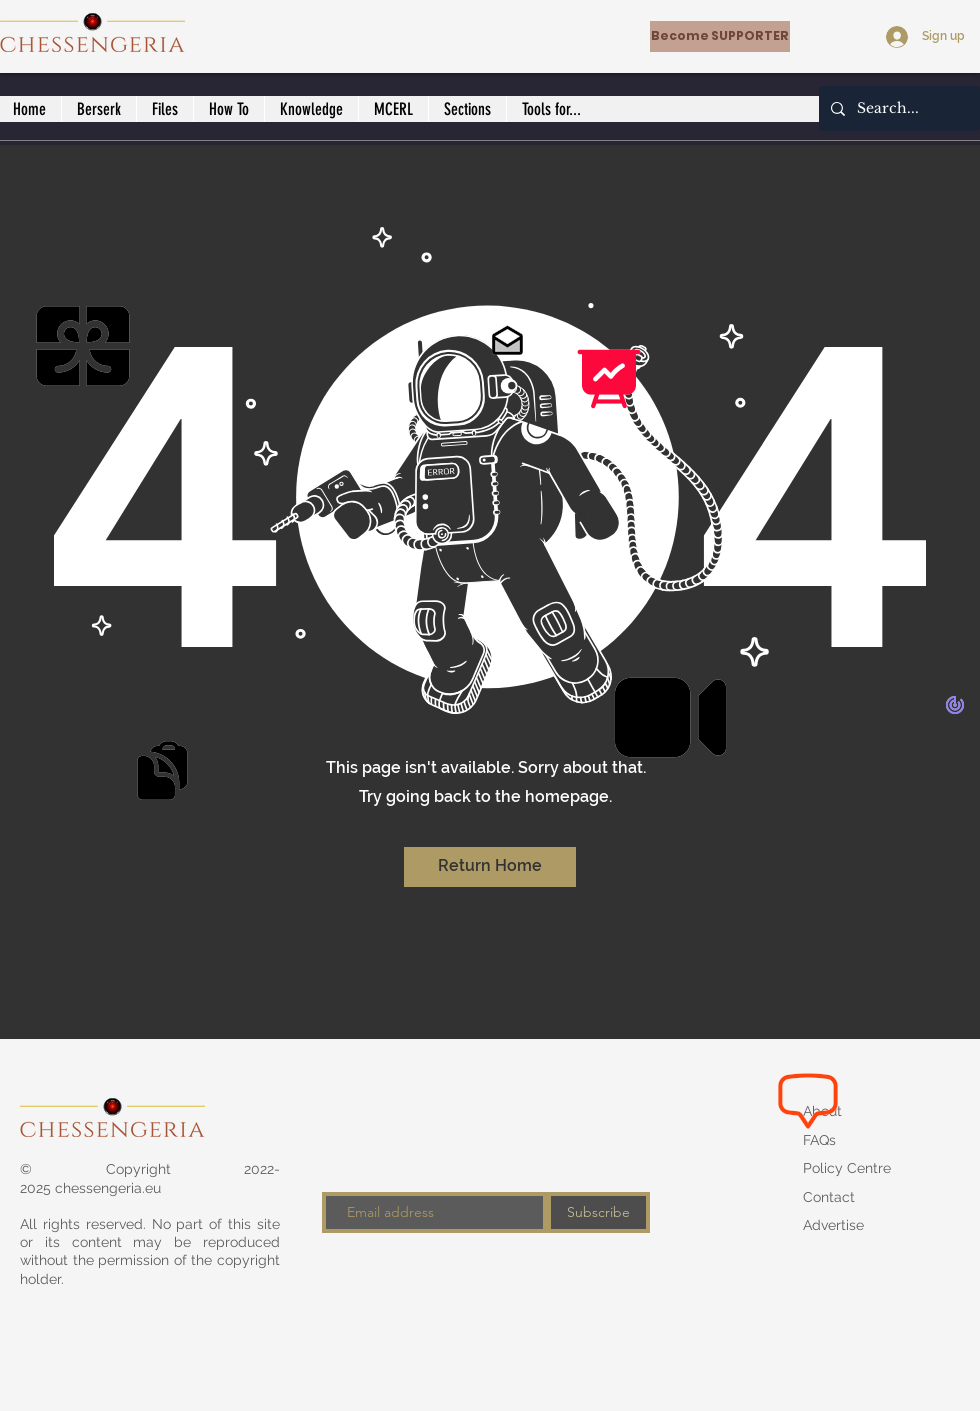 Image resolution: width=980 pixels, height=1411 pixels. Describe the element at coordinates (162, 770) in the screenshot. I see `copy content to clipboard` at that location.